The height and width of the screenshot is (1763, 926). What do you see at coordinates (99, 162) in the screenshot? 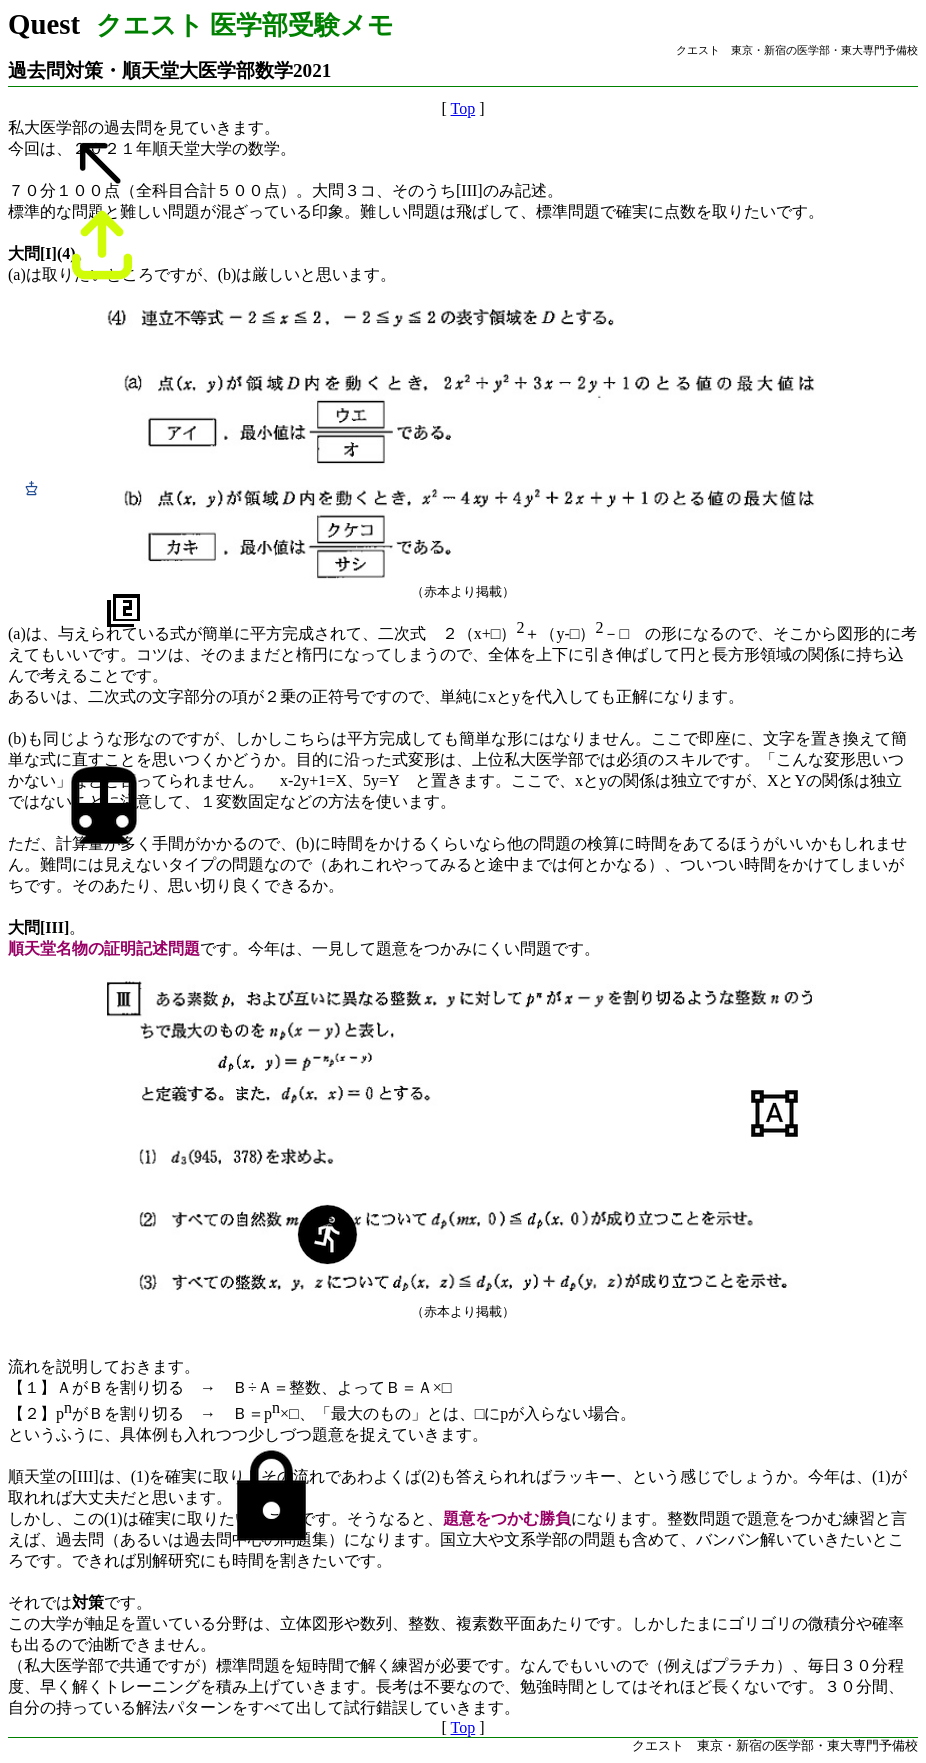
I see `navigate to the northwest direction` at bounding box center [99, 162].